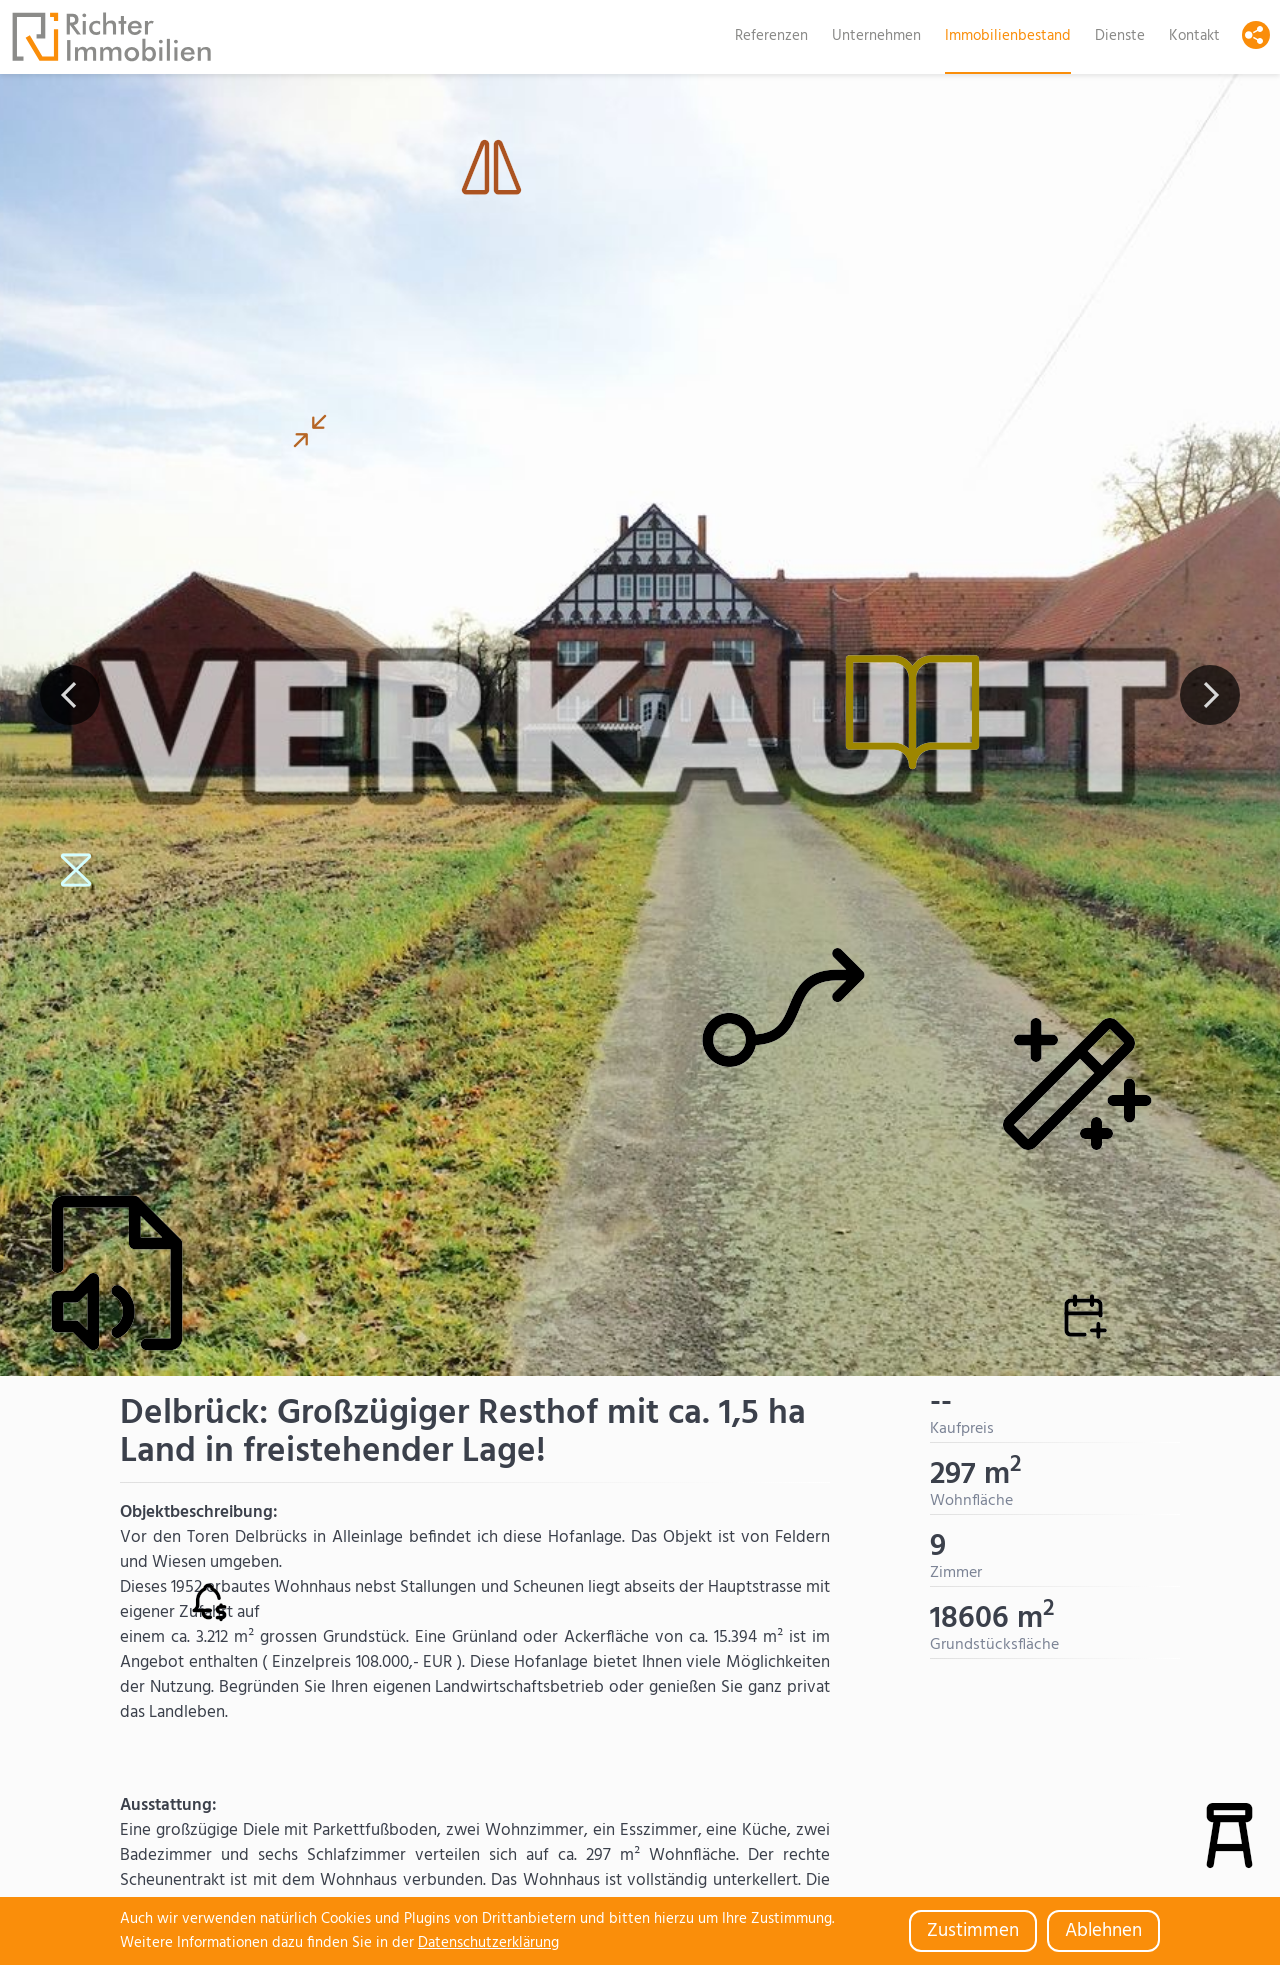  I want to click on set up price alerts or payment notifications, so click(208, 1601).